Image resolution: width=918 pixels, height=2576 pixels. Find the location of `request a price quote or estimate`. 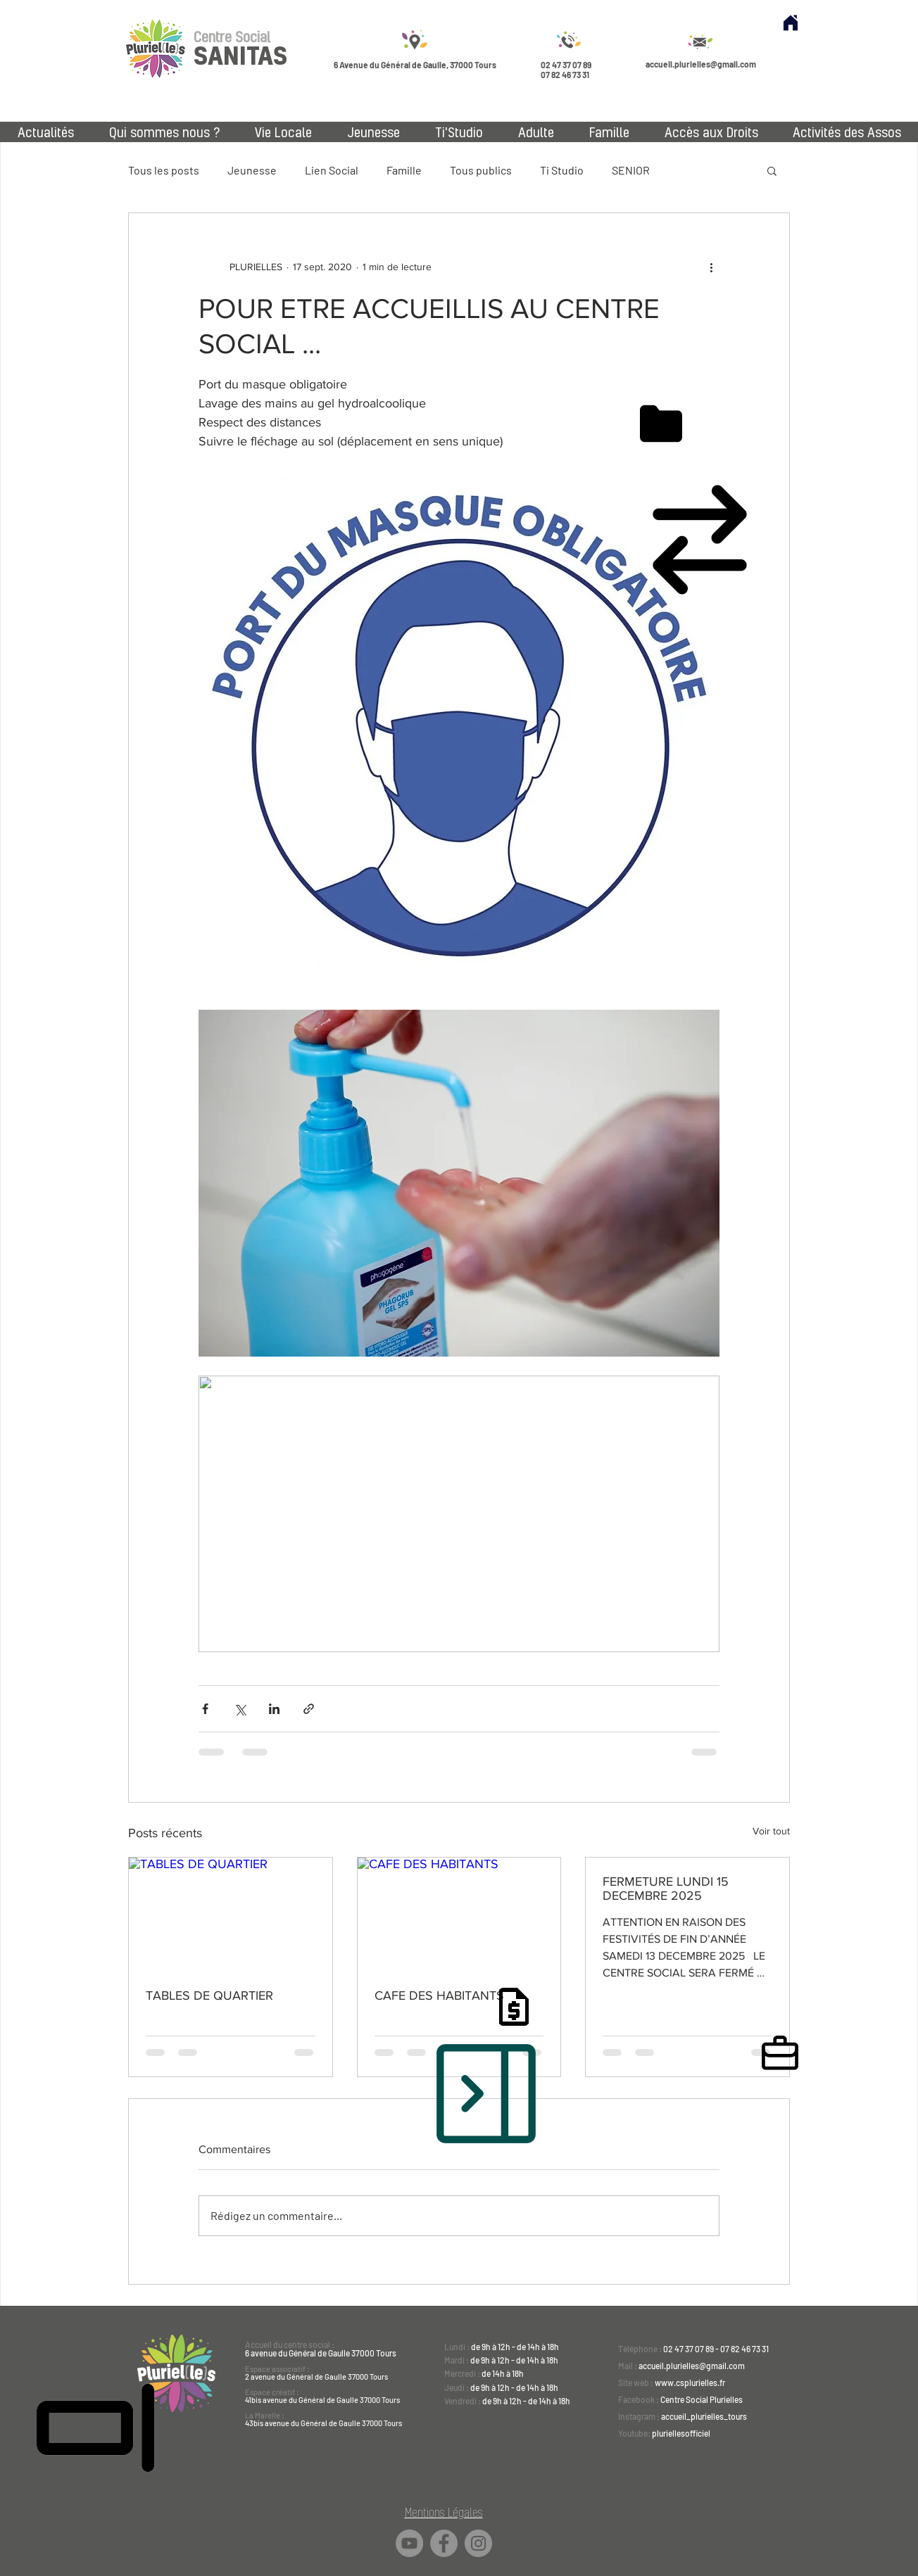

request a price quote or estimate is located at coordinates (514, 2007).